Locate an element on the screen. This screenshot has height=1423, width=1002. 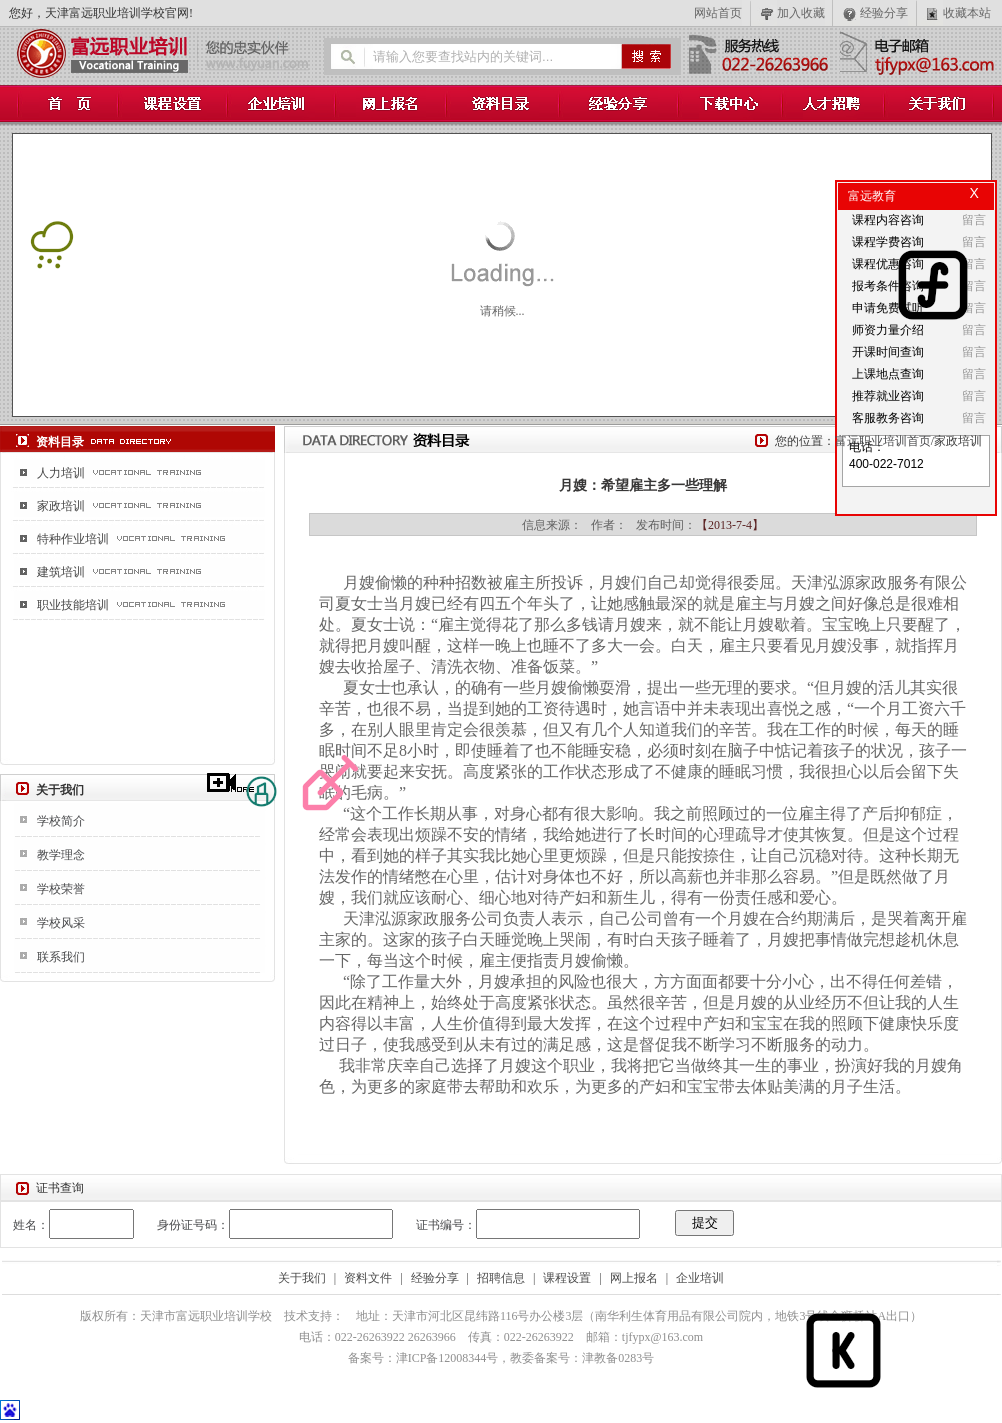
access gardening or landscaping tools is located at coordinates (329, 783).